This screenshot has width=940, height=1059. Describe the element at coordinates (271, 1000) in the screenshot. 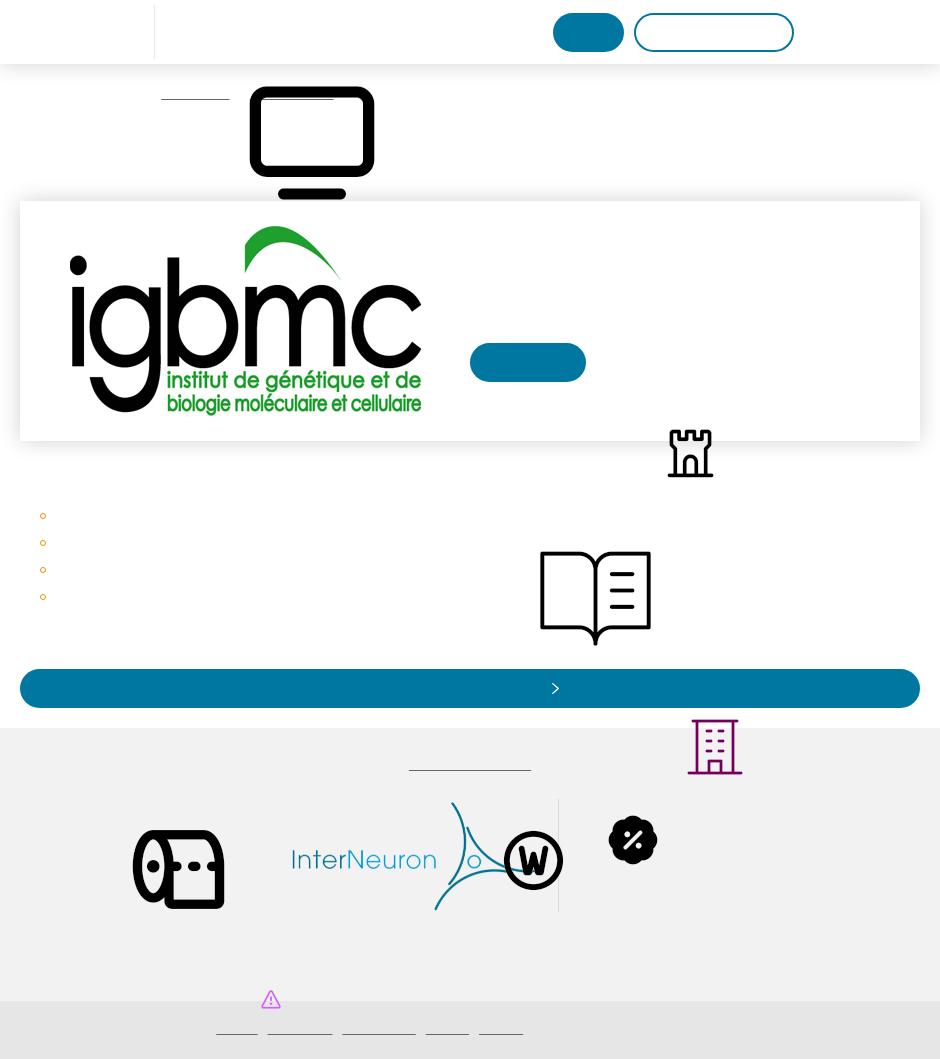

I see `indicates a warning or caution state` at that location.